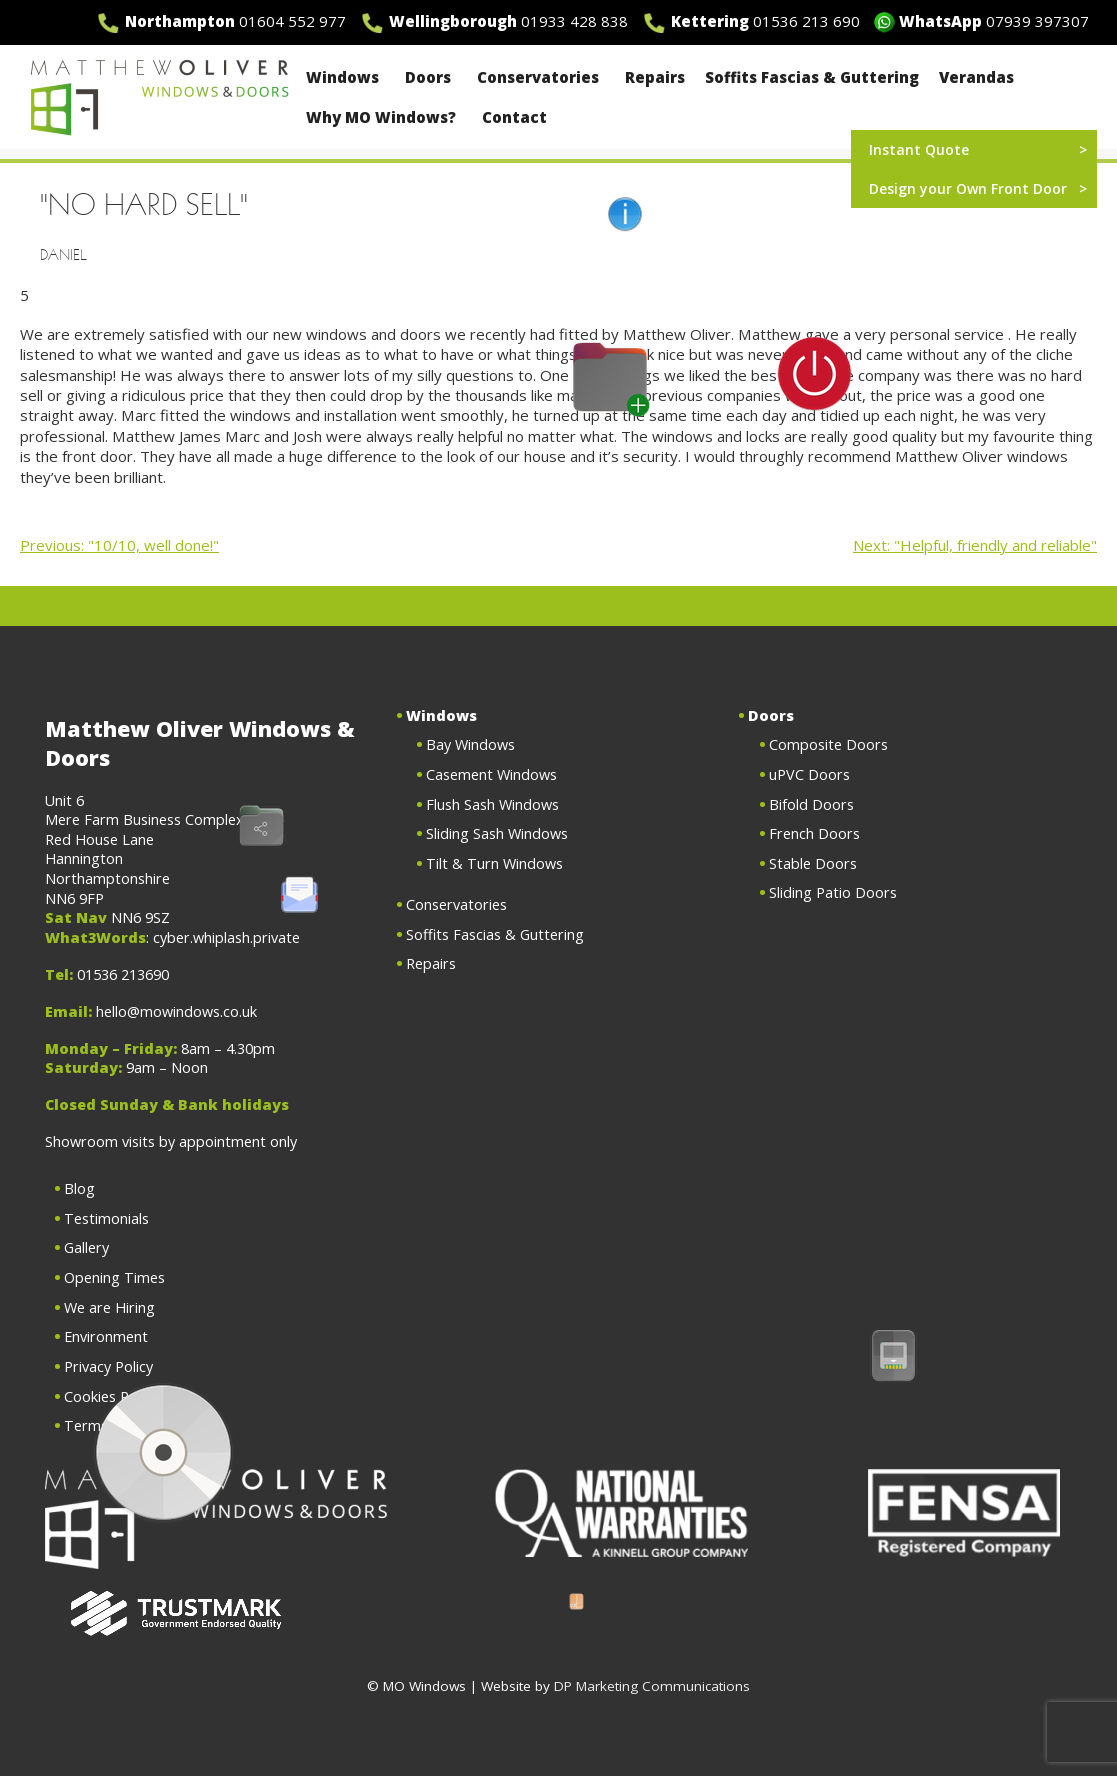  What do you see at coordinates (163, 1452) in the screenshot?
I see `access cd/dvd drive or optical media` at bounding box center [163, 1452].